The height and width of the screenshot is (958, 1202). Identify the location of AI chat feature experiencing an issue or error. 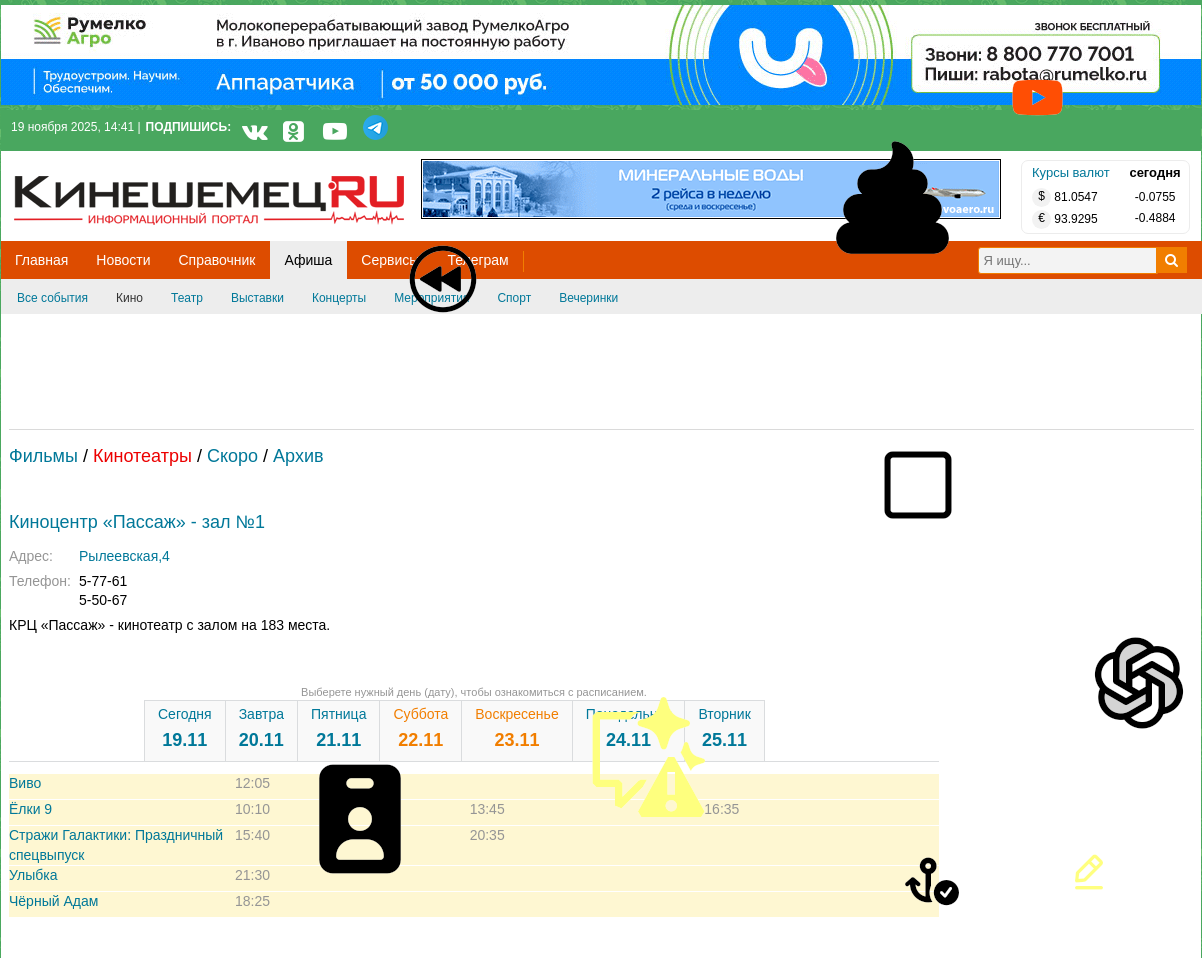
(645, 757).